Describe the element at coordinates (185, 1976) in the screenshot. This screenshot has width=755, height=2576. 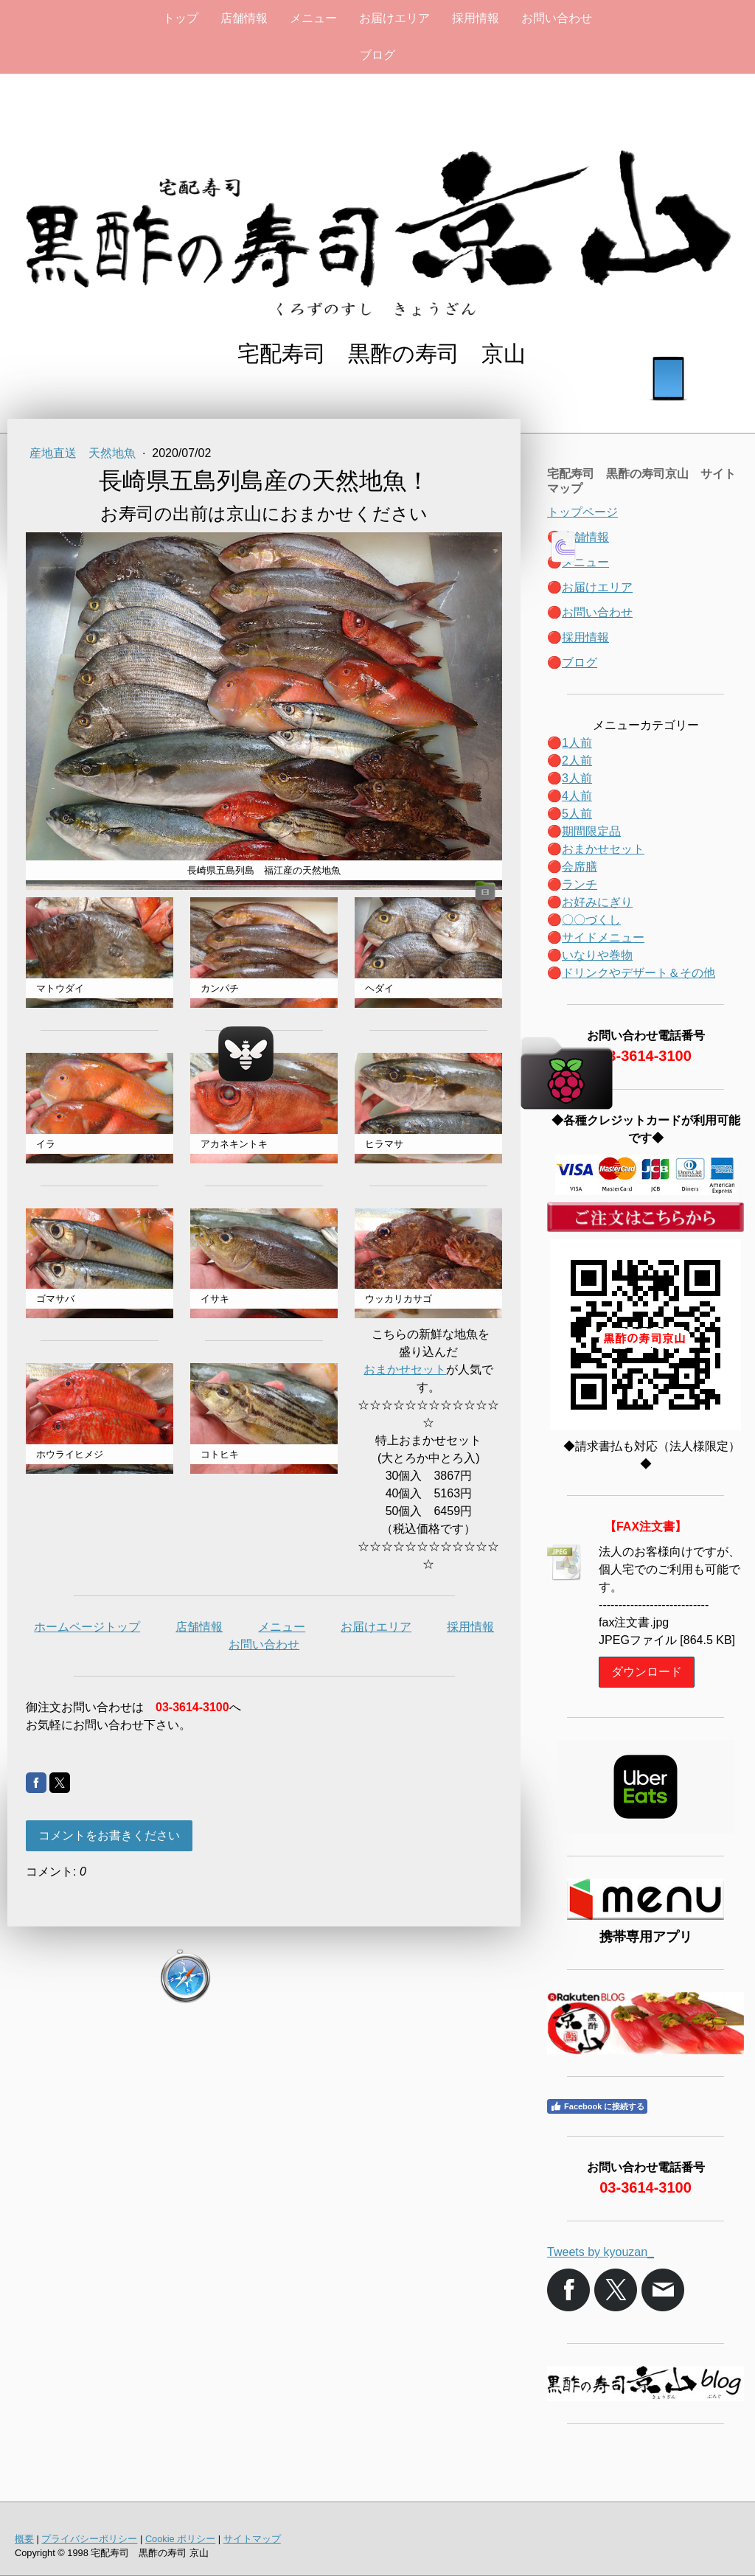
I see `open safari browser settings` at that location.